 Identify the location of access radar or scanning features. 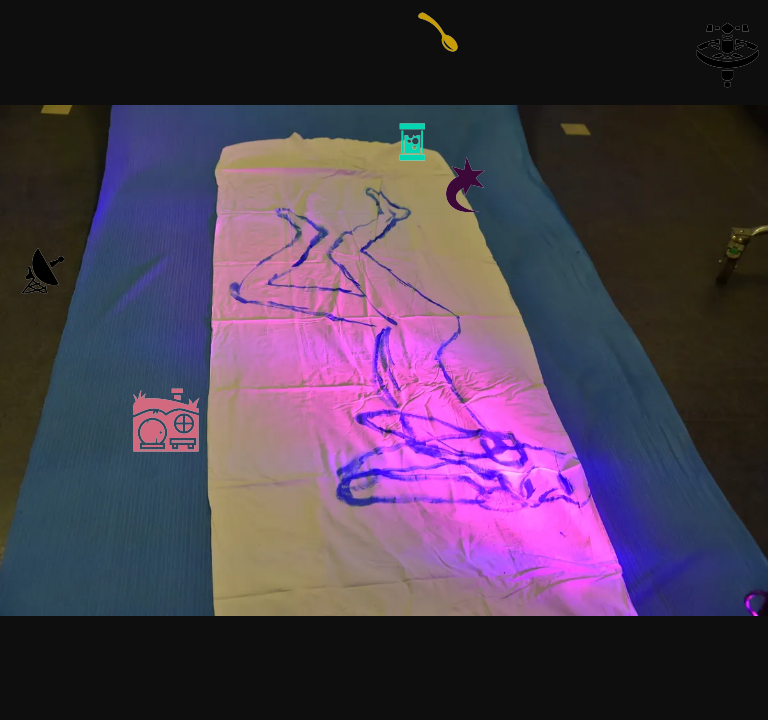
(41, 270).